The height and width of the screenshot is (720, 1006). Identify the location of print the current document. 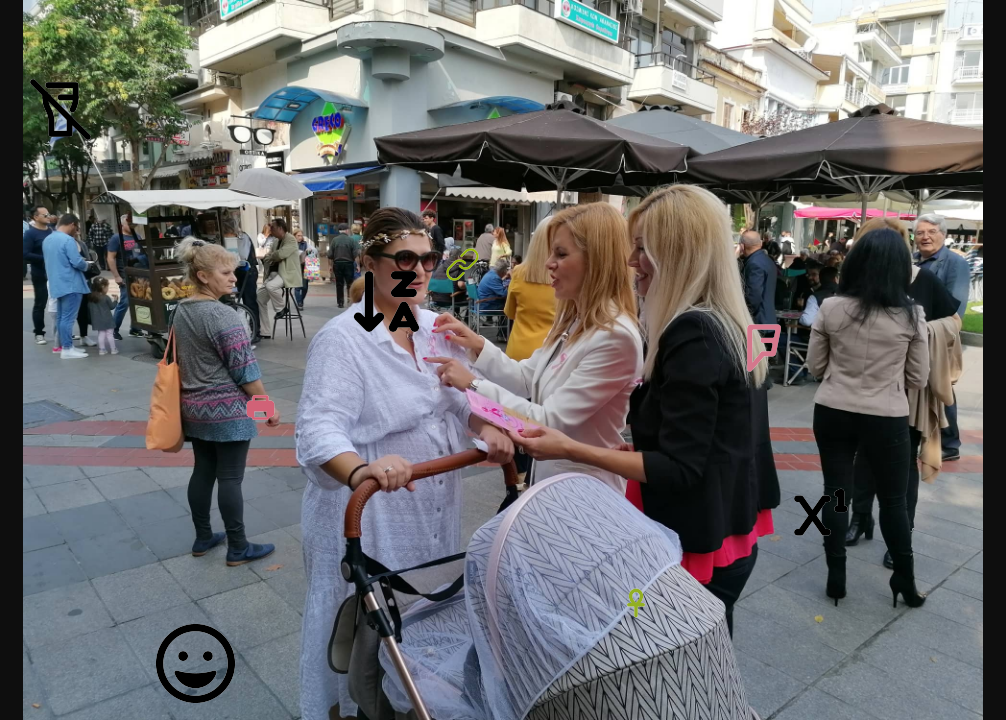
(260, 407).